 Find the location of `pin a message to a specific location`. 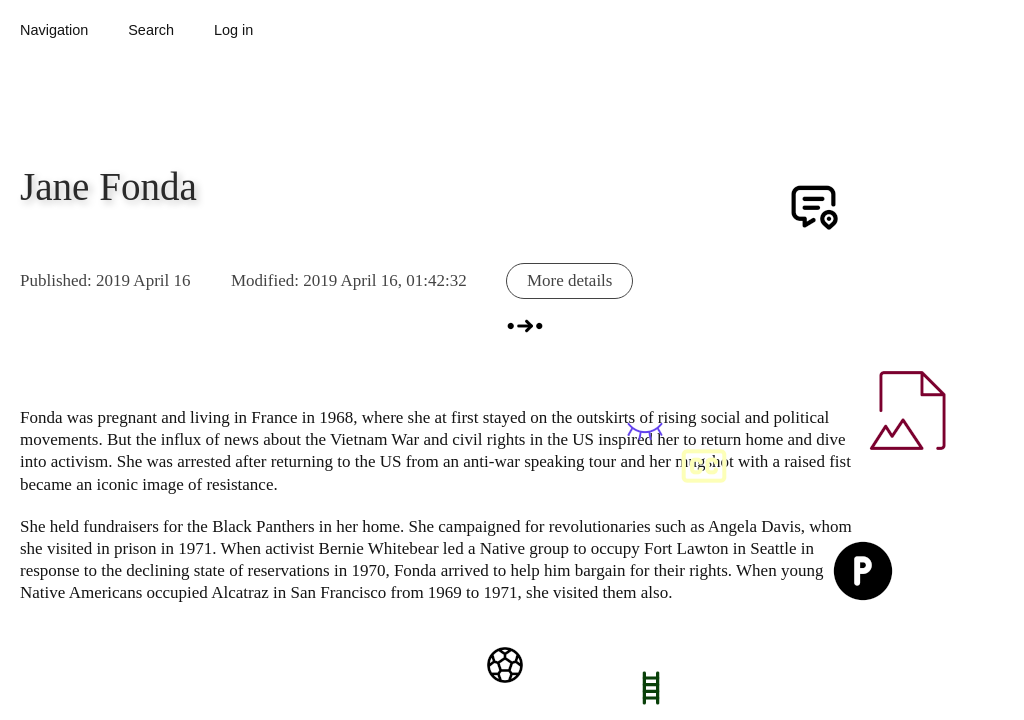

pin a message to a specific location is located at coordinates (813, 205).